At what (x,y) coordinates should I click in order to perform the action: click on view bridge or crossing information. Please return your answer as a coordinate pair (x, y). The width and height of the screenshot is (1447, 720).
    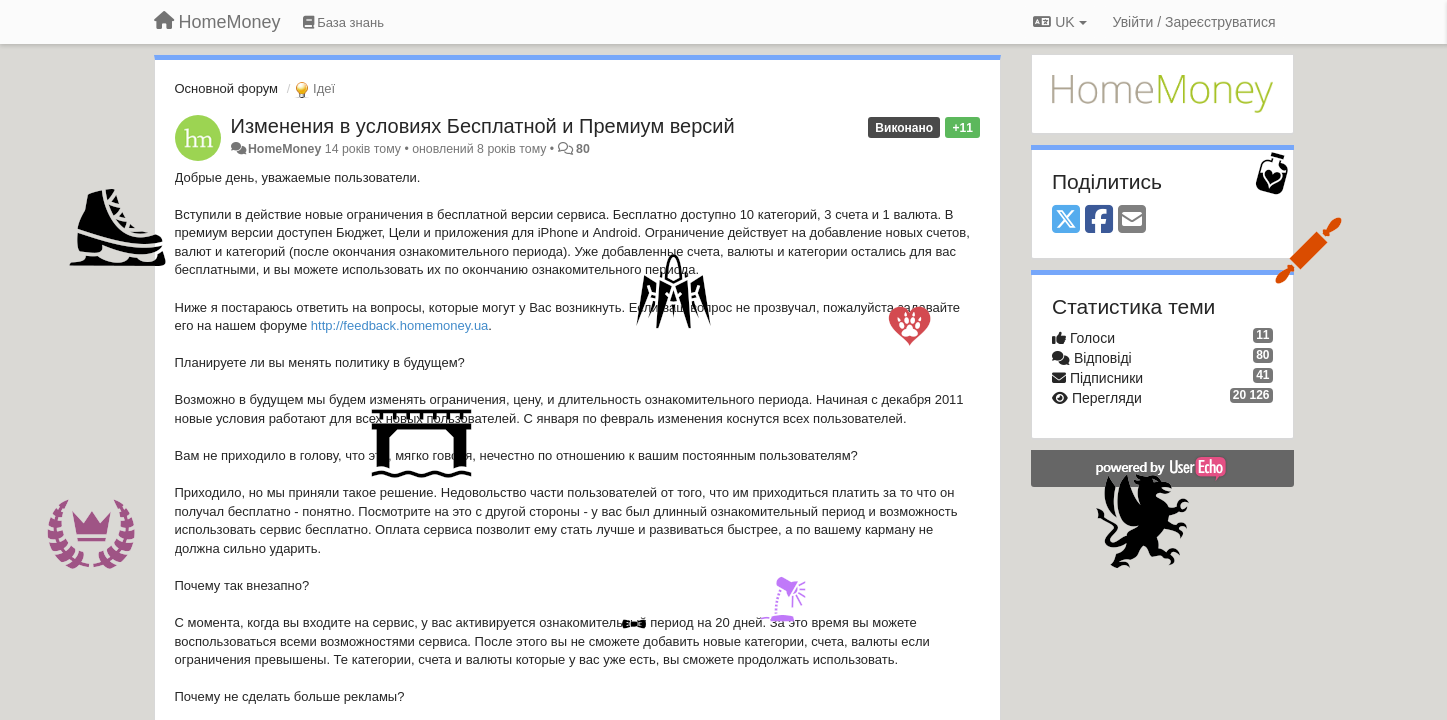
    Looking at the image, I should click on (421, 431).